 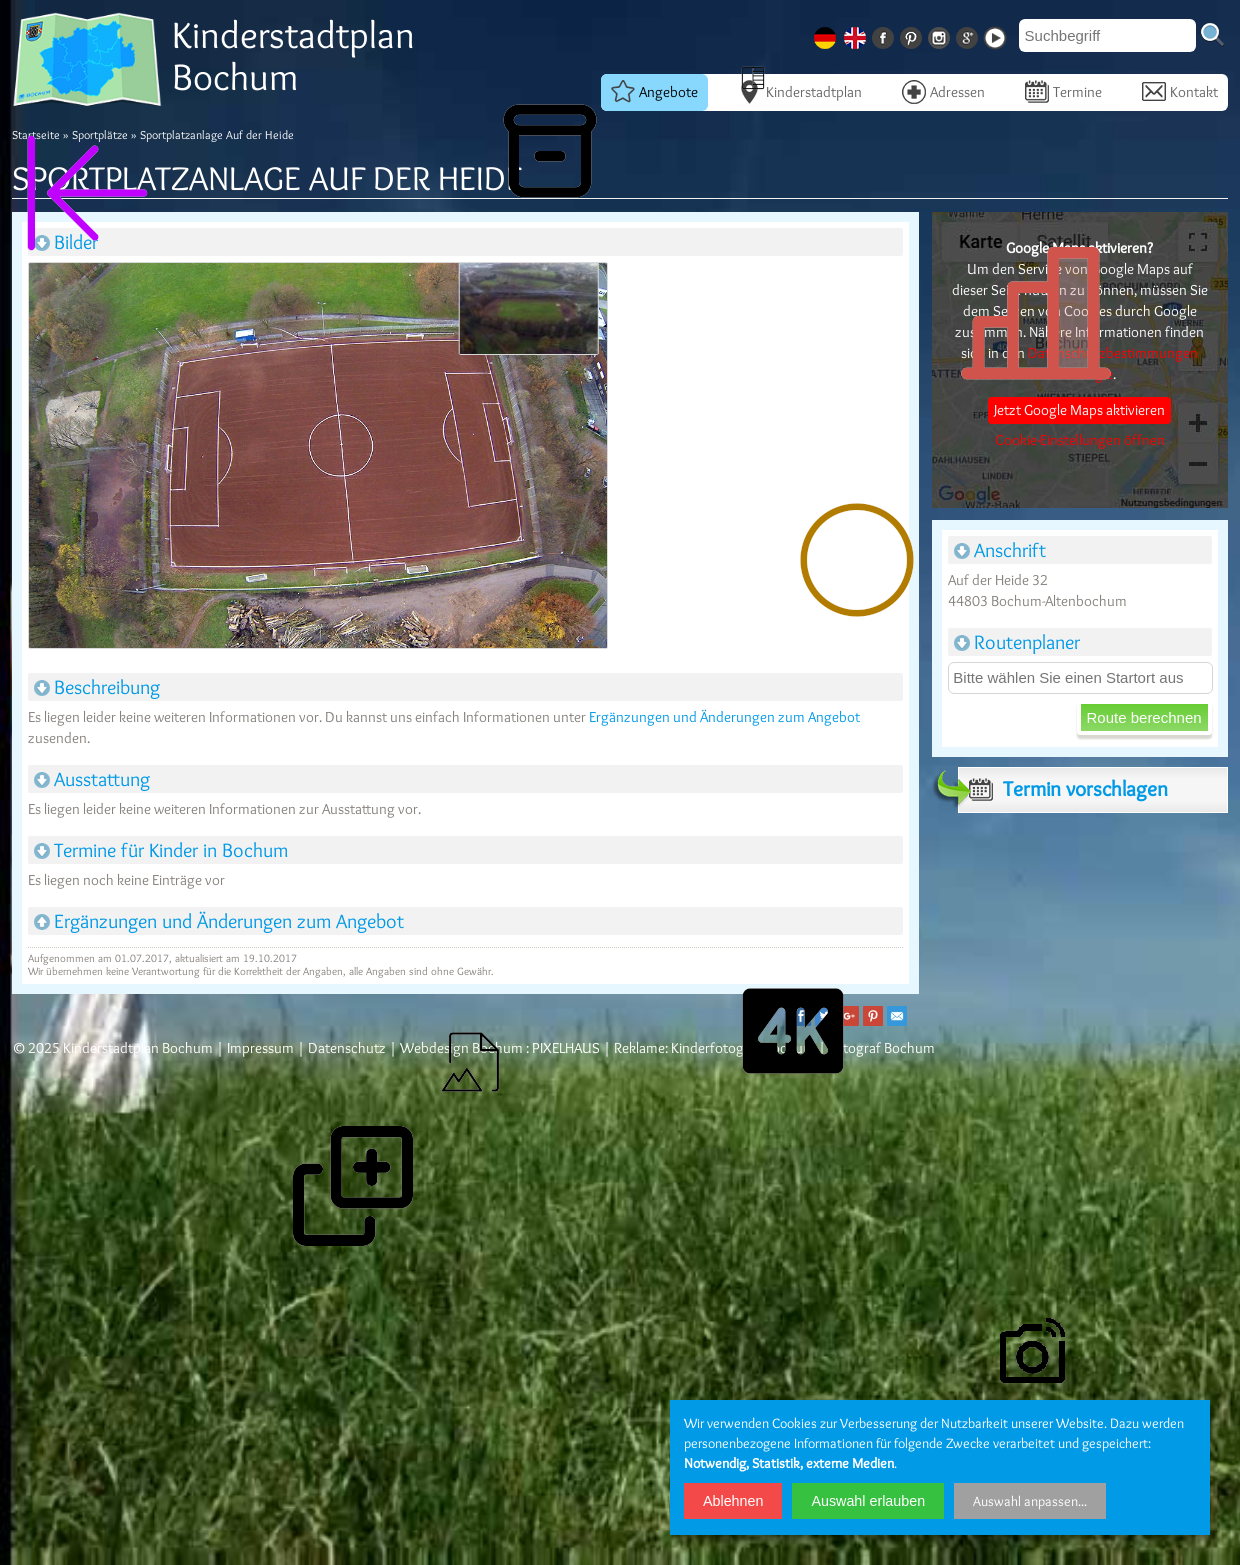 I want to click on switch to 4K video resolution, so click(x=793, y=1031).